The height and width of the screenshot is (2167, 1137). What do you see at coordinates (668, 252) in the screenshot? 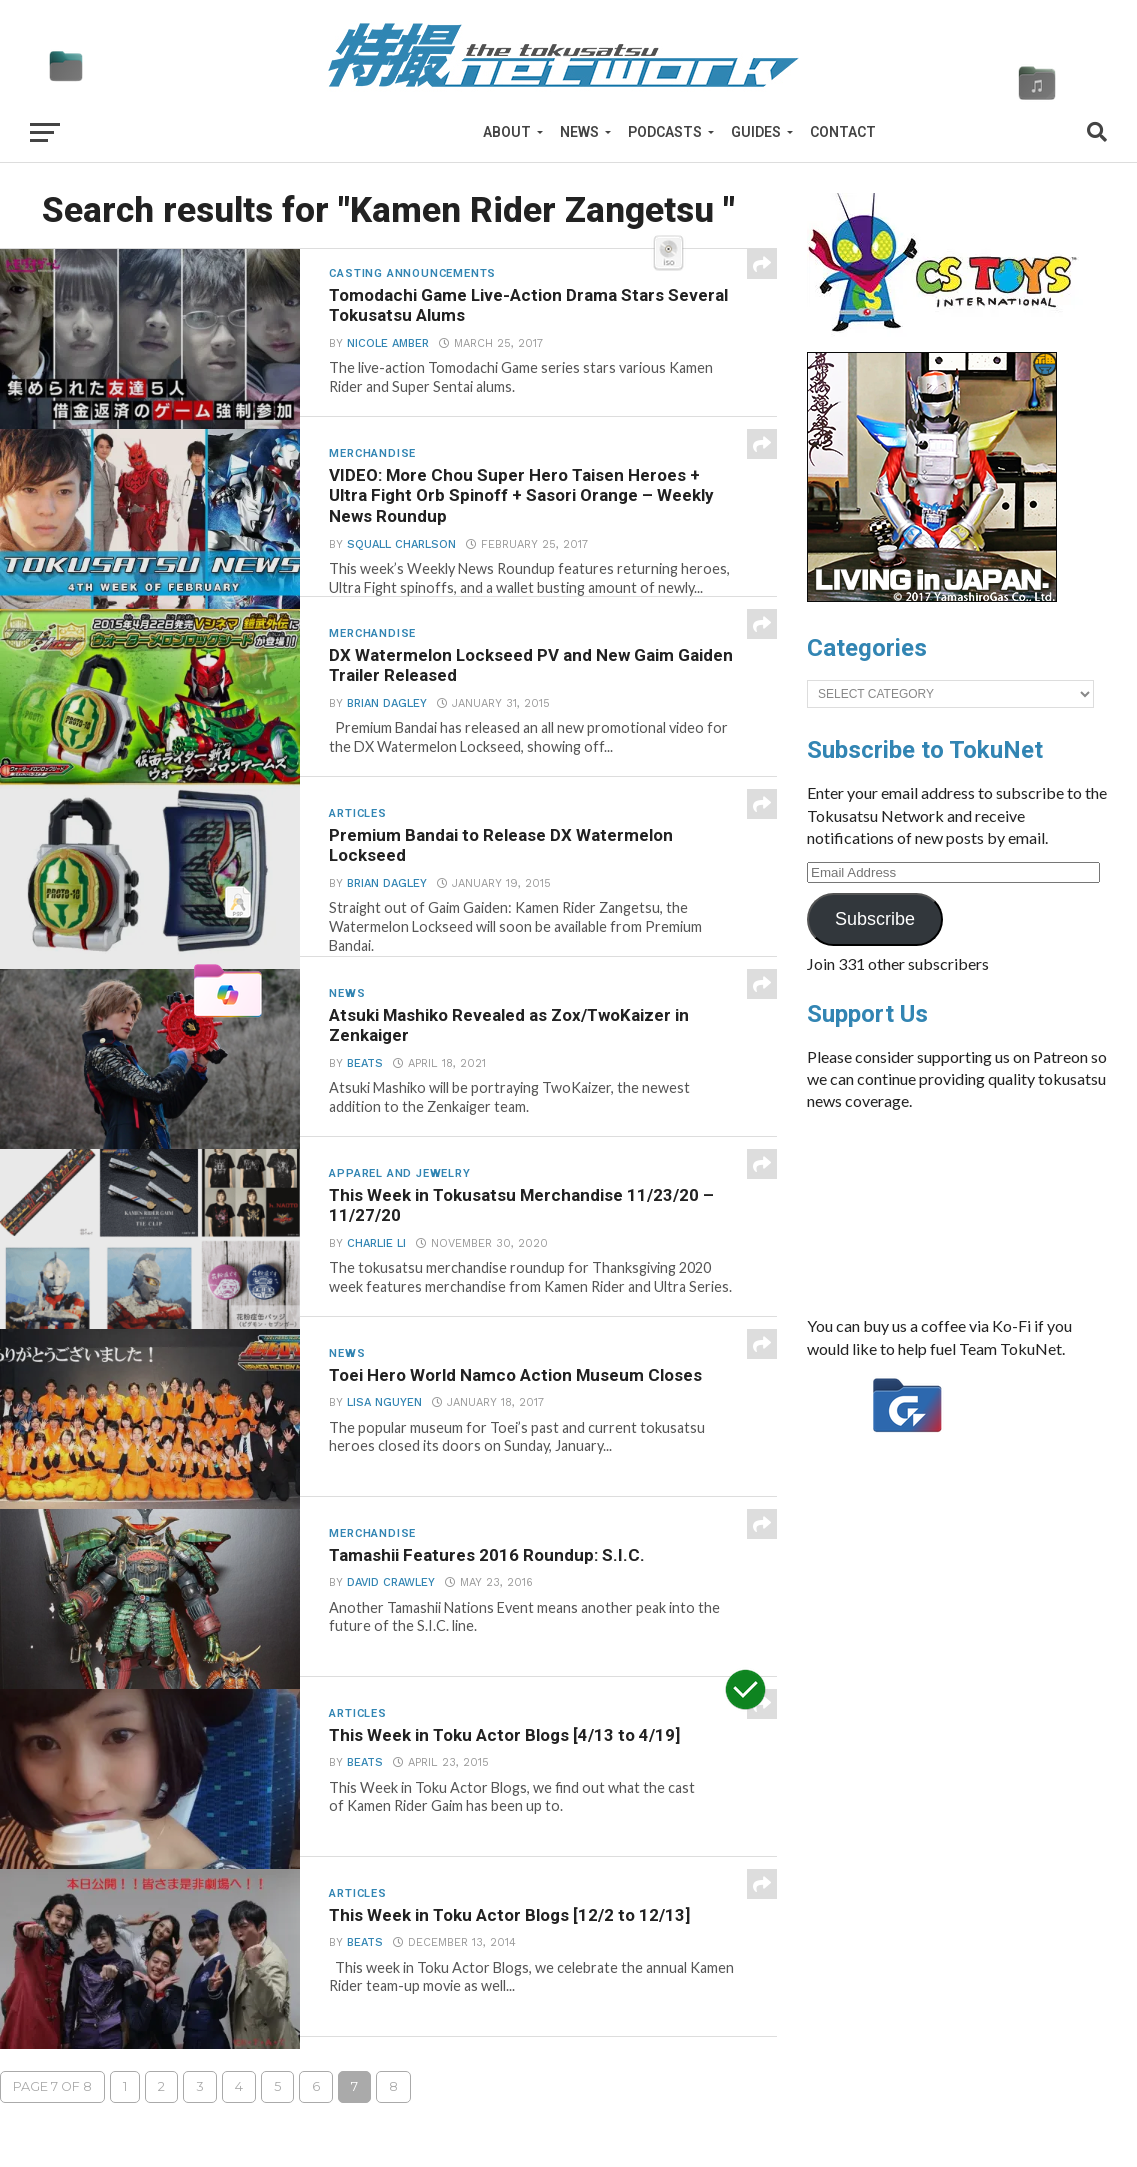
I see `a CD/DVD disc image file (.iso format)` at bounding box center [668, 252].